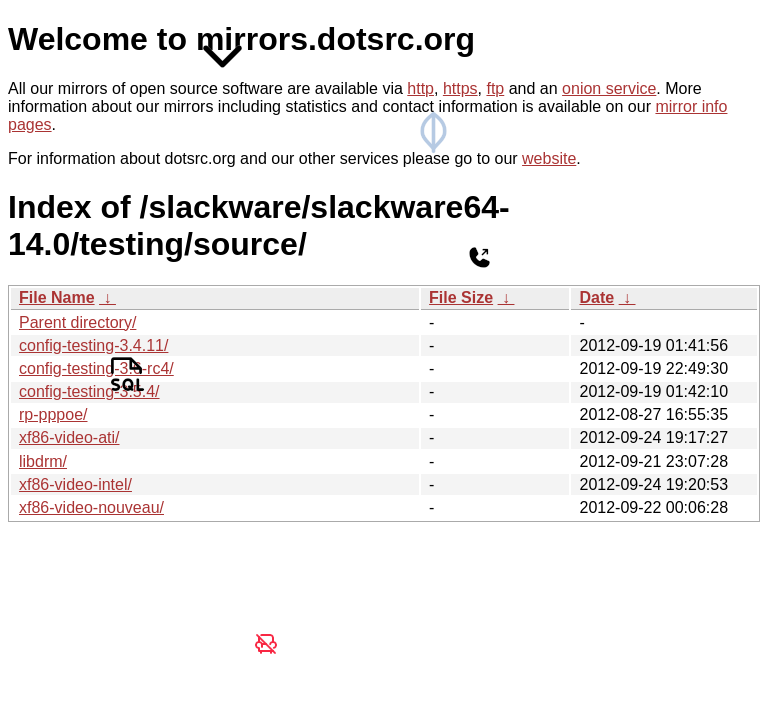  I want to click on seating unavailable or disabled, so click(266, 644).